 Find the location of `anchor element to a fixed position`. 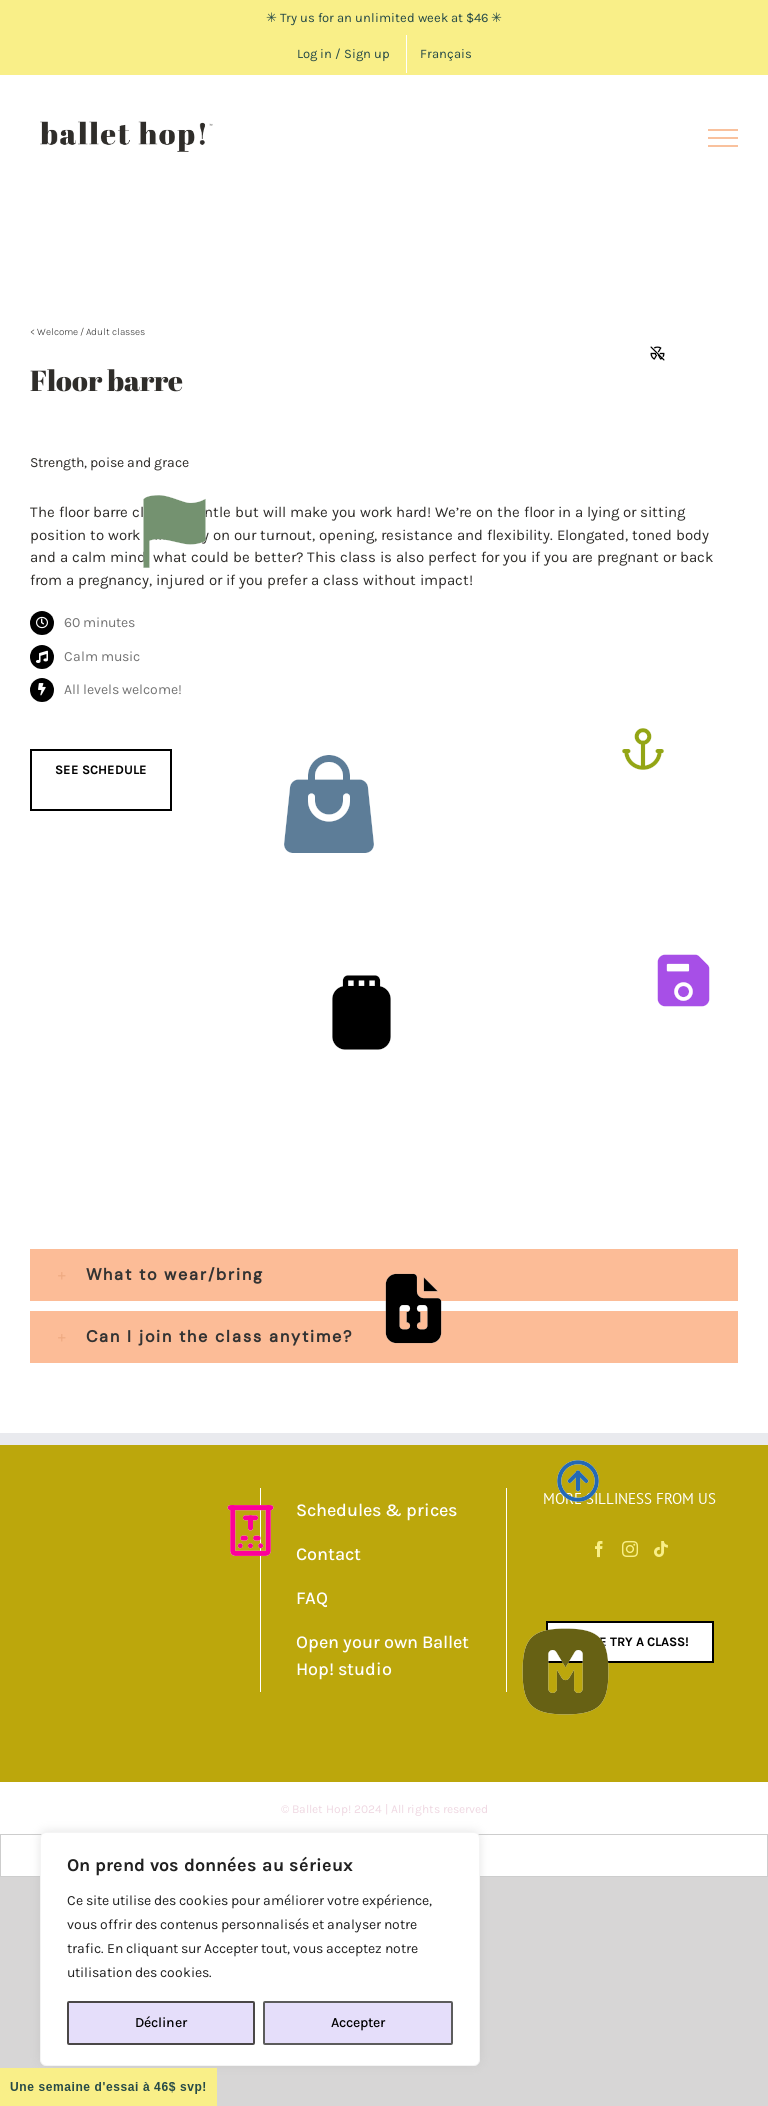

anchor element to a fixed position is located at coordinates (643, 749).